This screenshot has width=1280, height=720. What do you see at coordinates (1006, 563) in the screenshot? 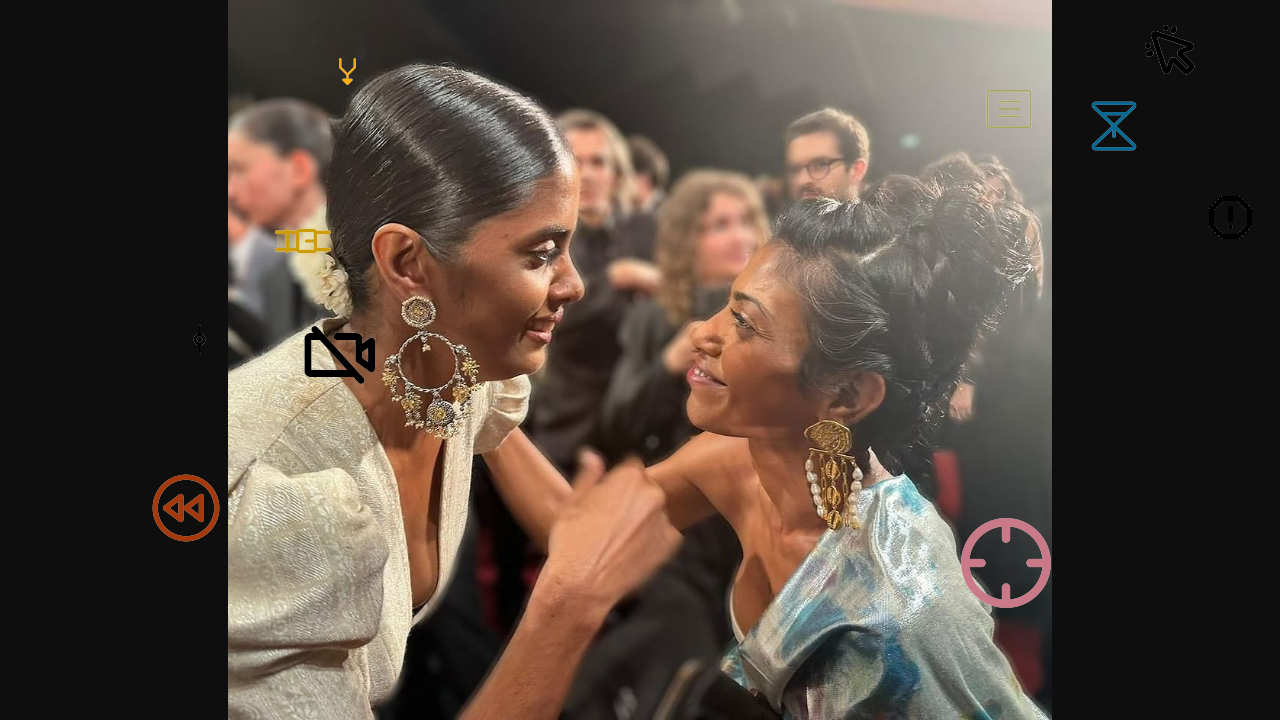
I see `center map on current location` at bounding box center [1006, 563].